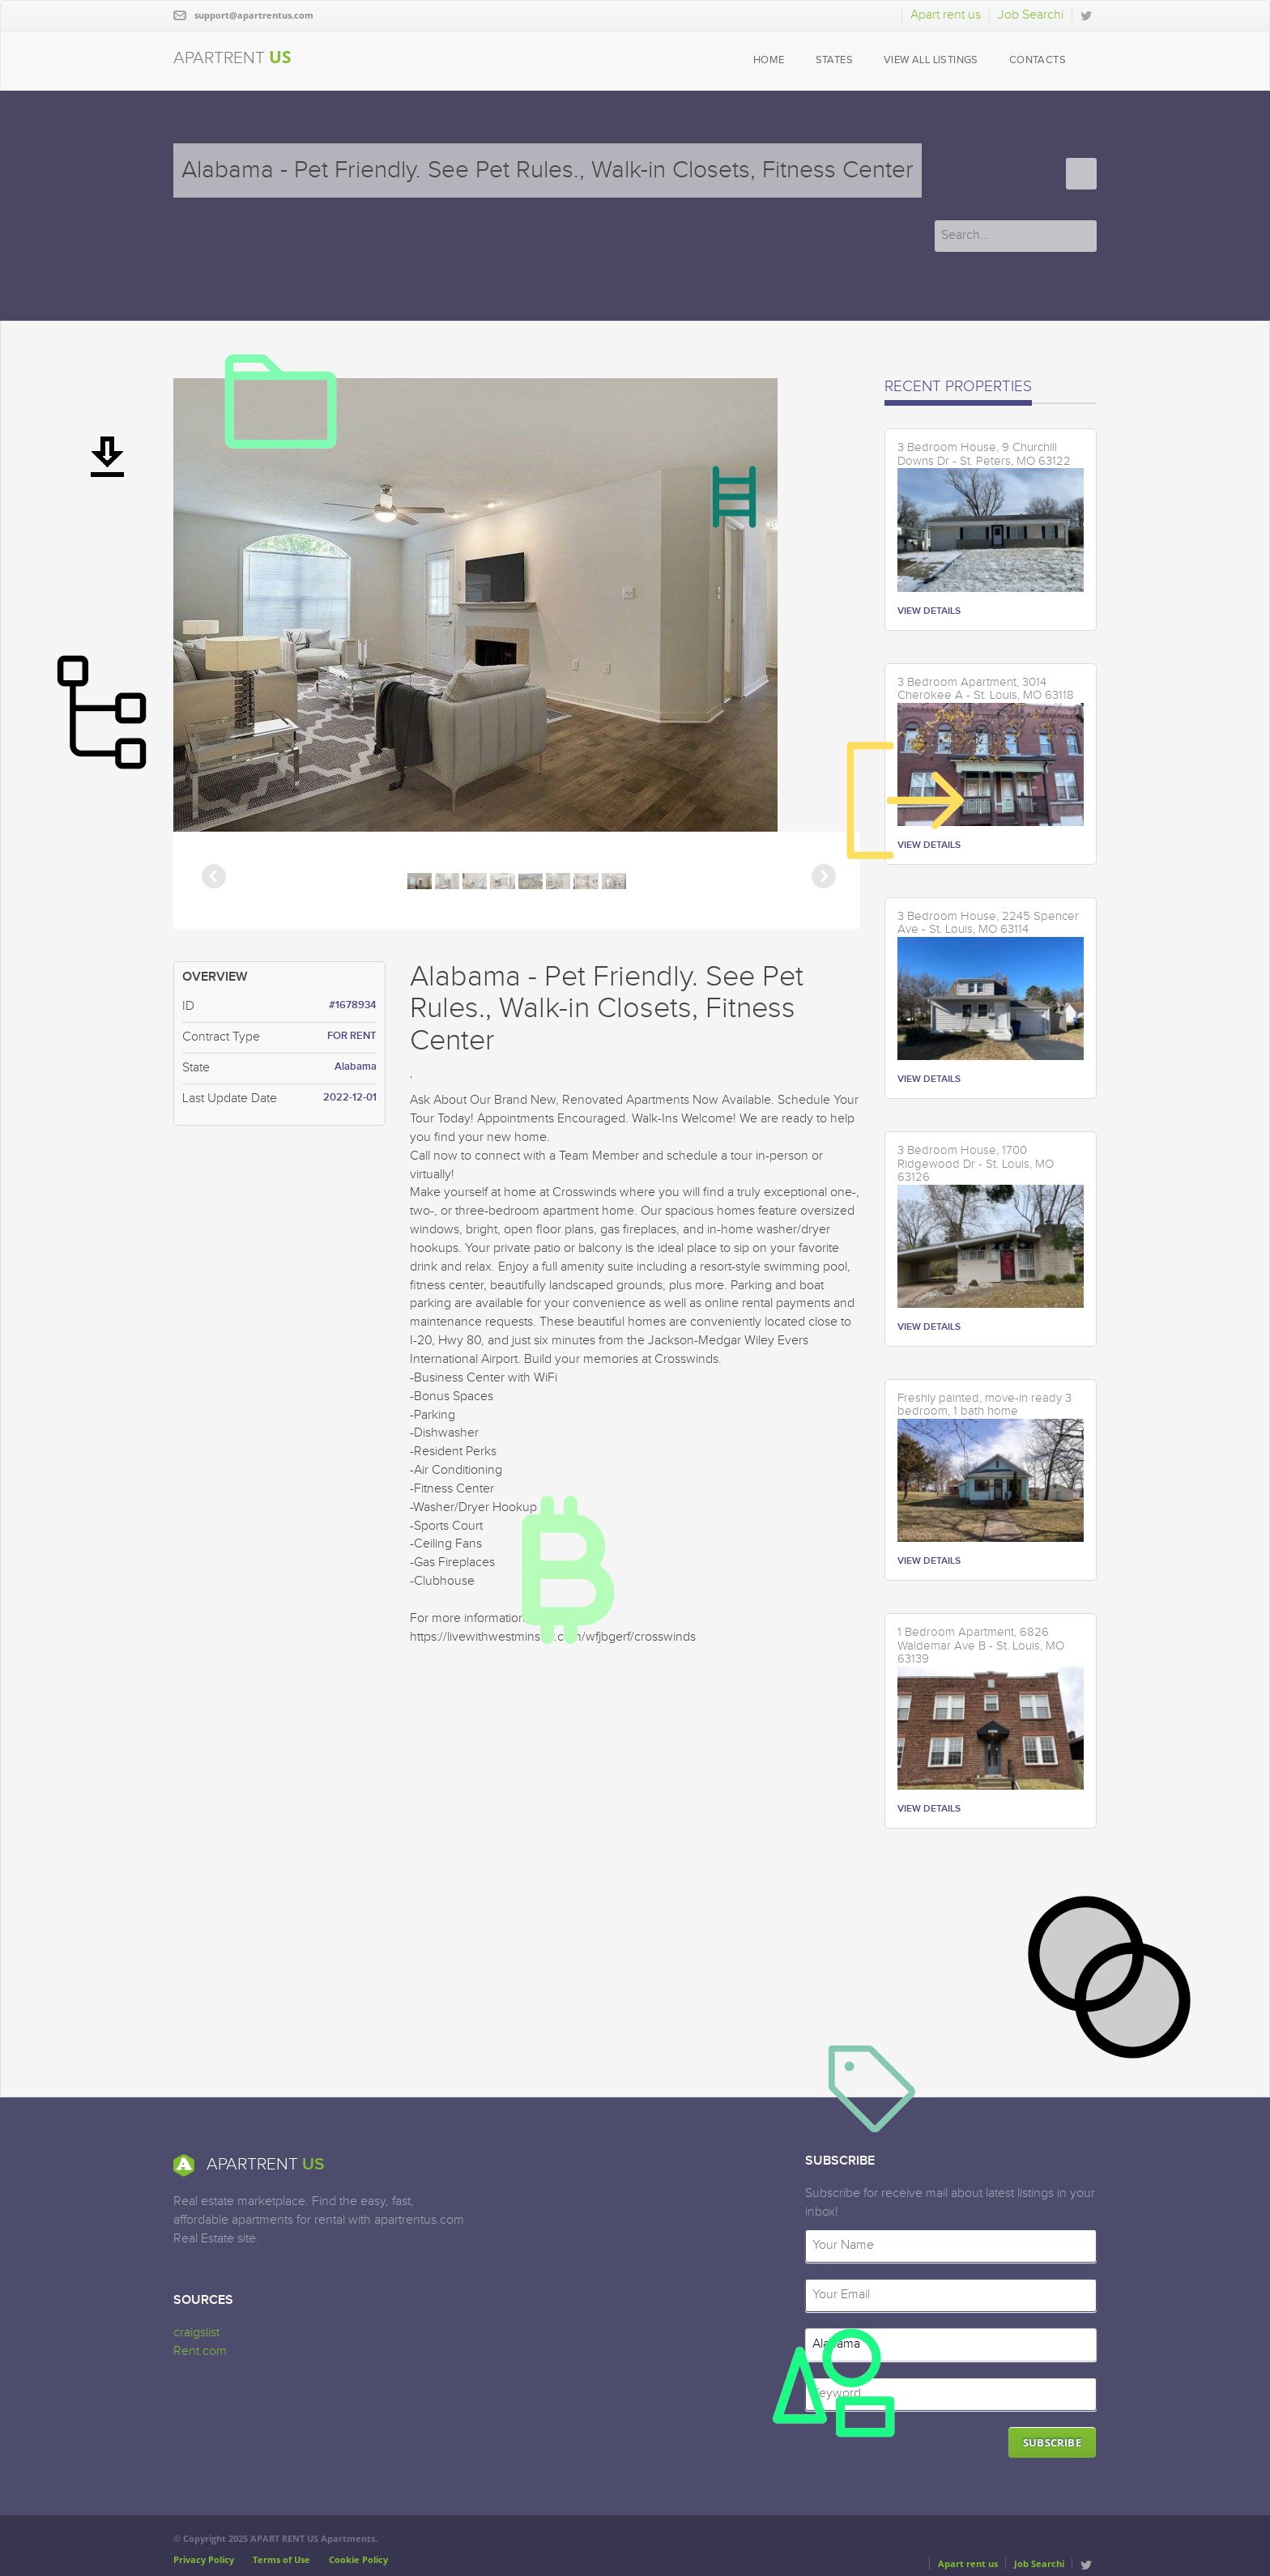  What do you see at coordinates (734, 496) in the screenshot?
I see `access step-by-step instructions or tutorials` at bounding box center [734, 496].